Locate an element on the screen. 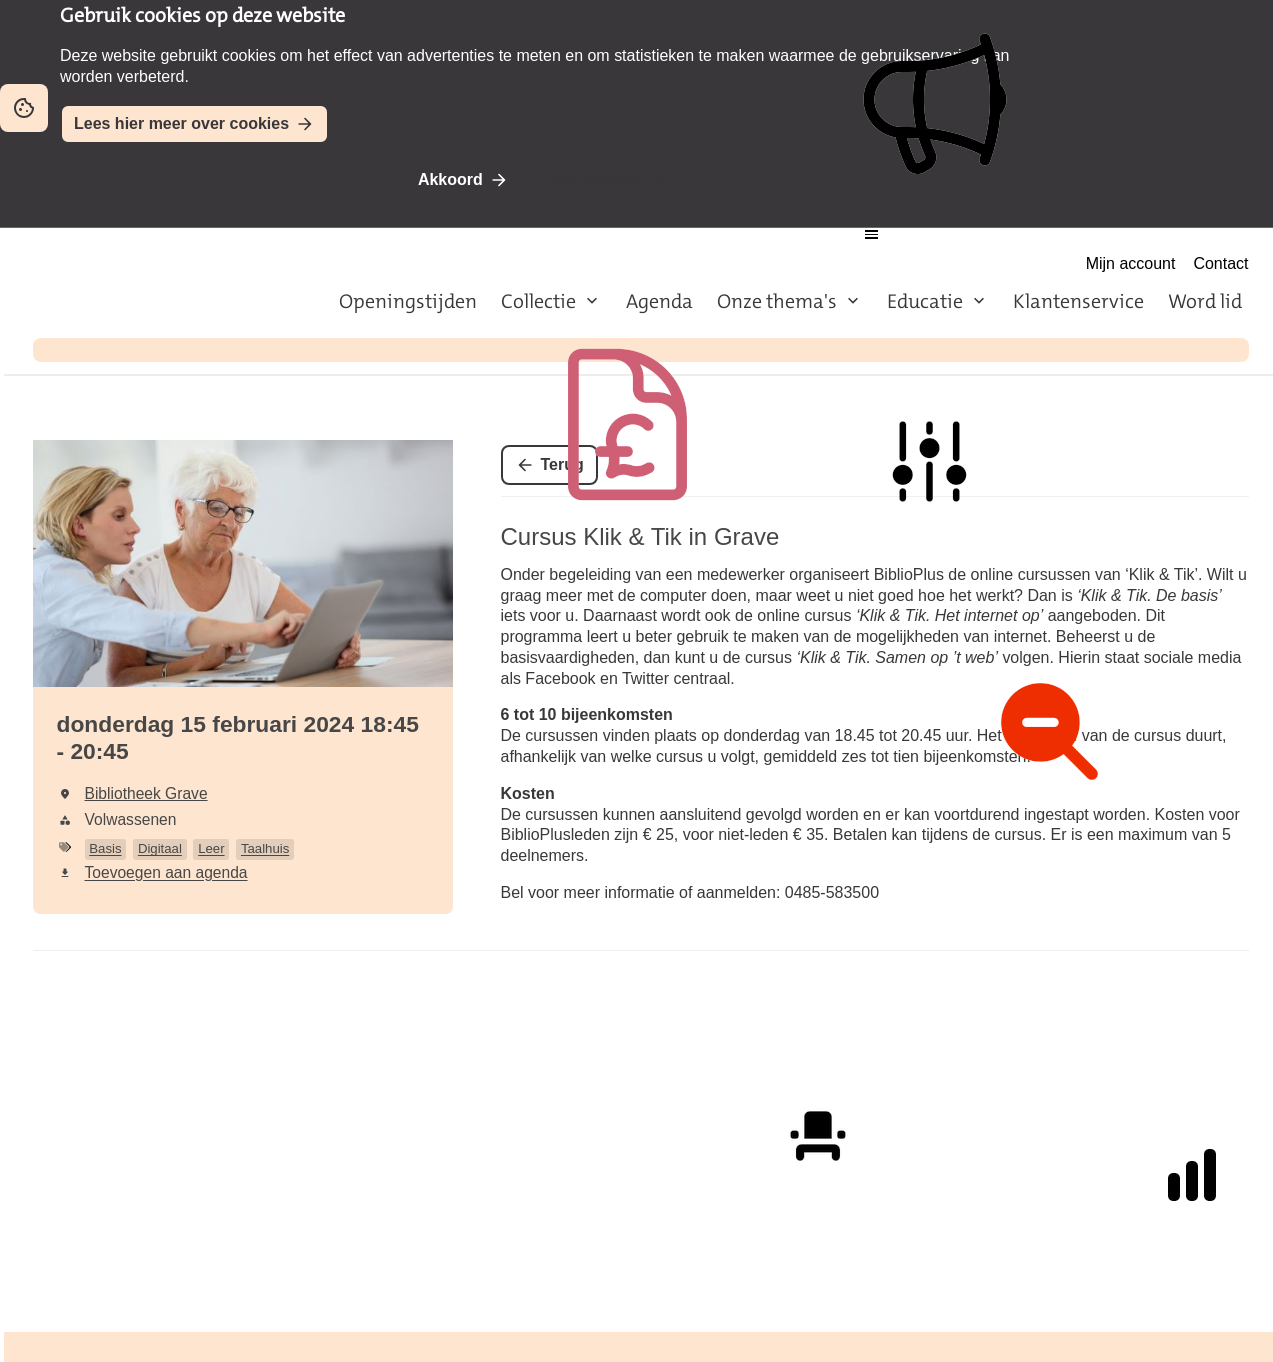 Image resolution: width=1273 pixels, height=1362 pixels. reserve a seat for an event is located at coordinates (818, 1136).